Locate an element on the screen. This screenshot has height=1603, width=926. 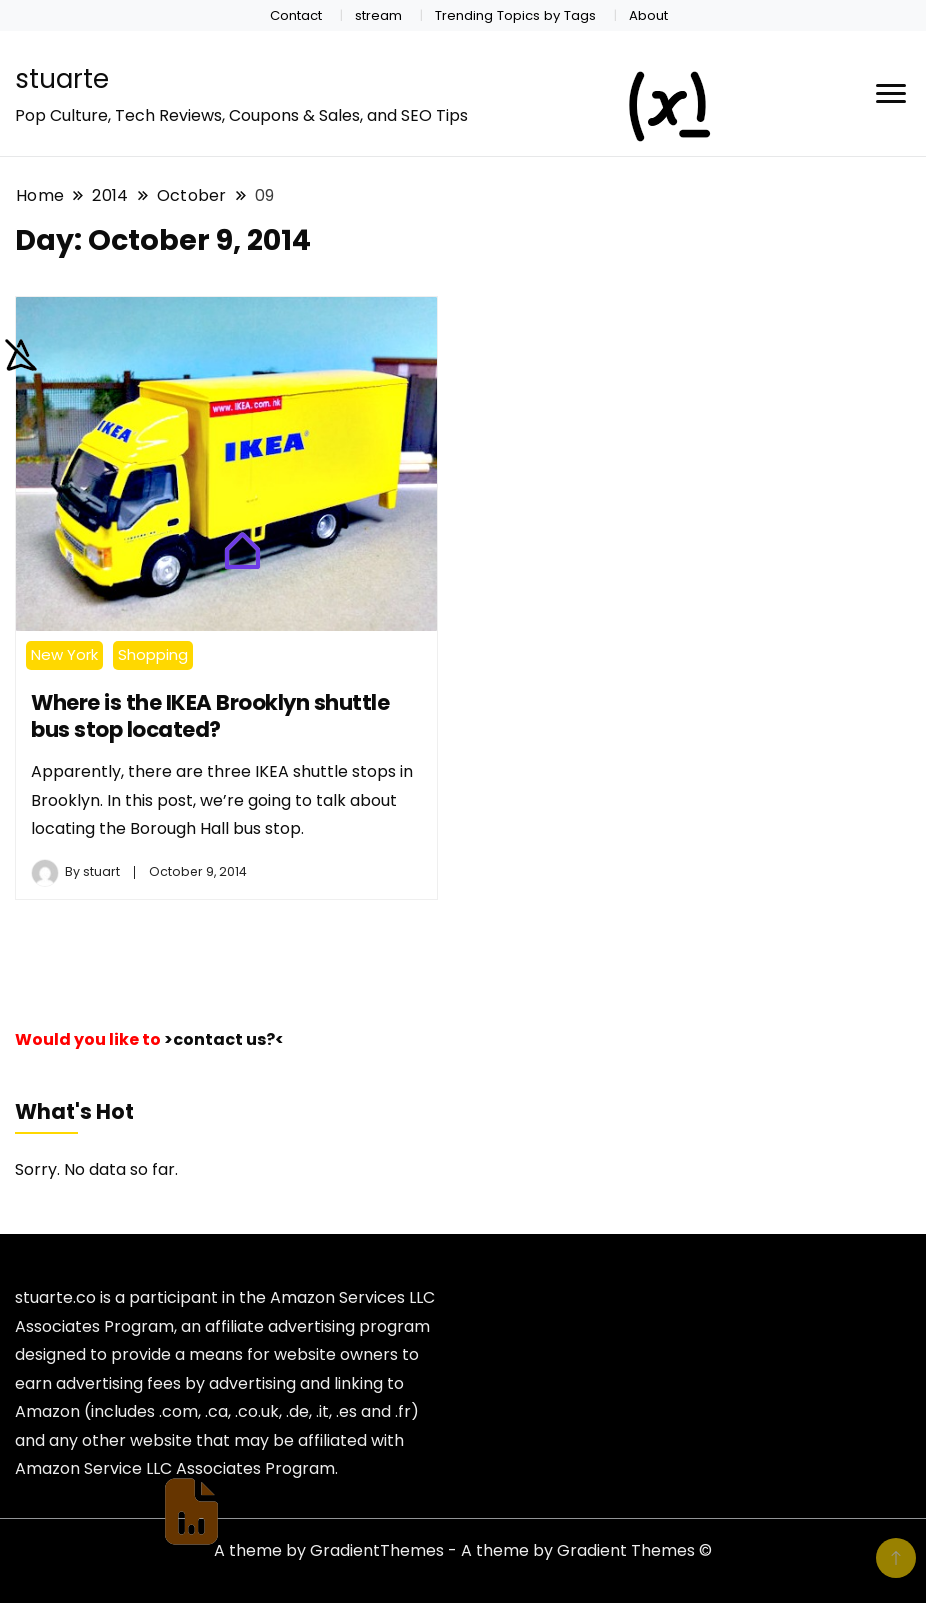
view file analytics or statistics is located at coordinates (191, 1511).